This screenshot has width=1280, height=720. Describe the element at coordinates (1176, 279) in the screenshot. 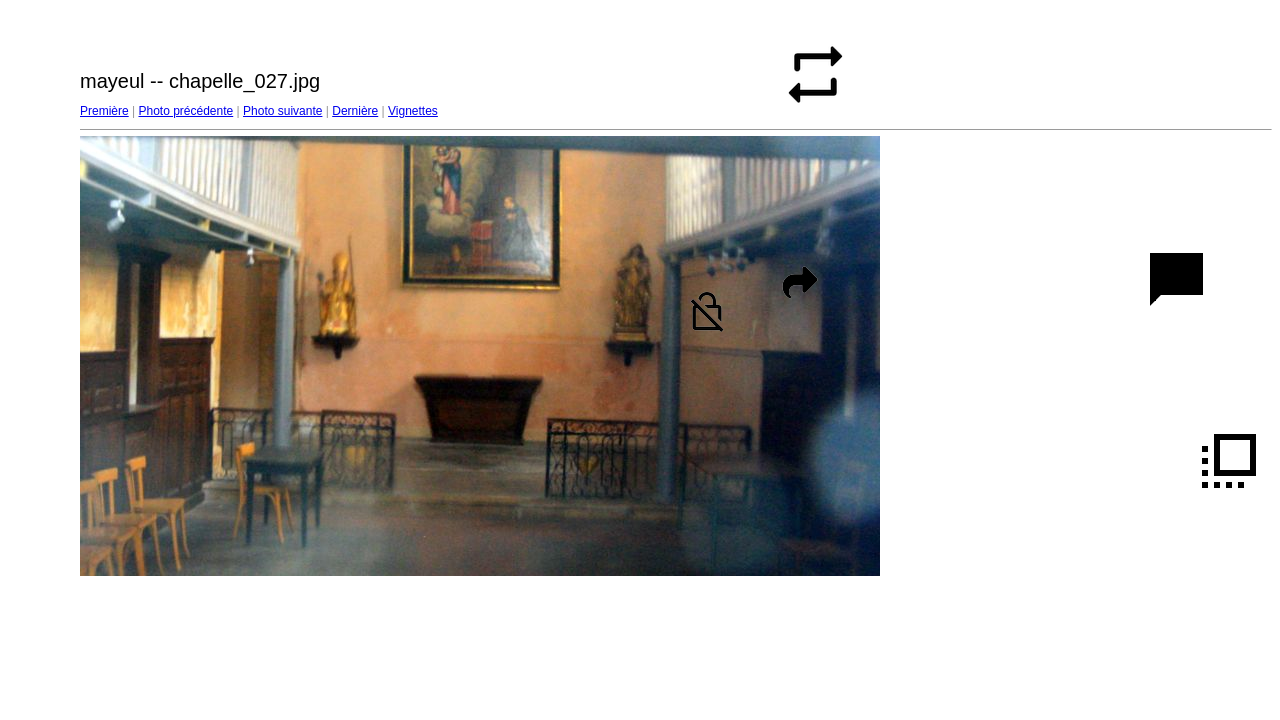

I see `open a chat or messaging feature` at that location.